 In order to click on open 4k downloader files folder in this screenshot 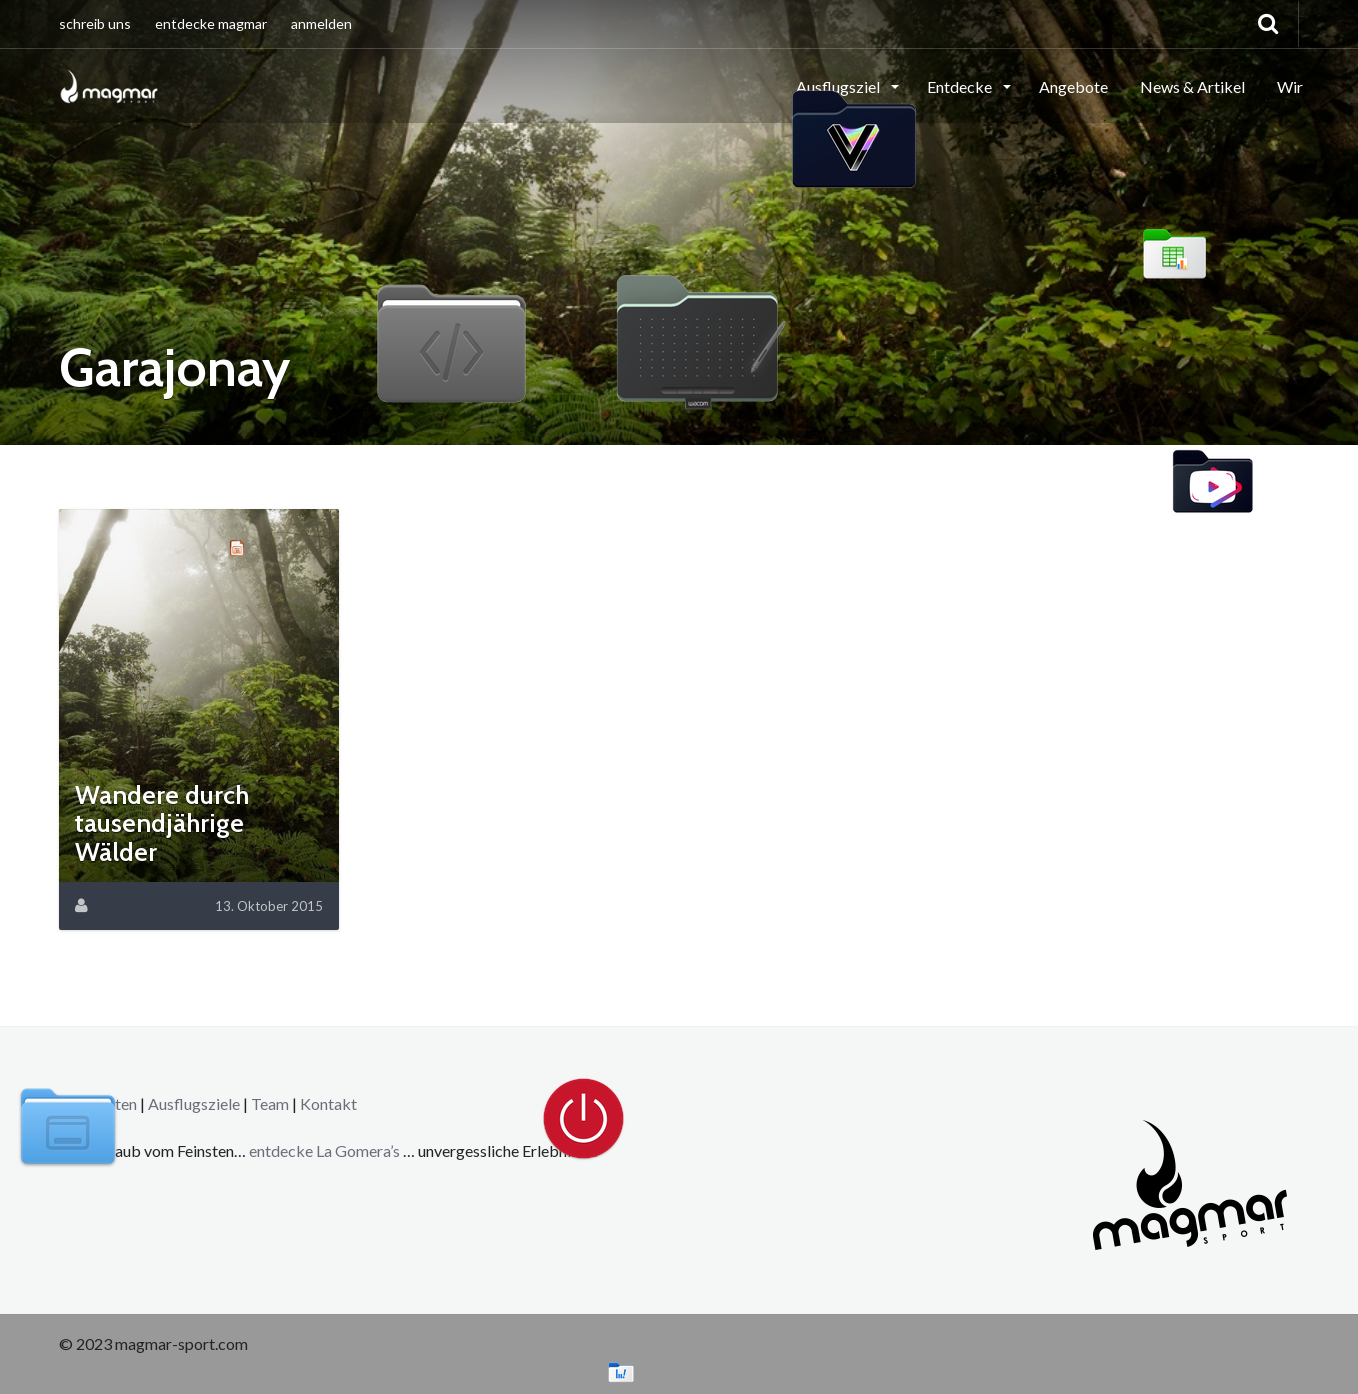, I will do `click(621, 1373)`.